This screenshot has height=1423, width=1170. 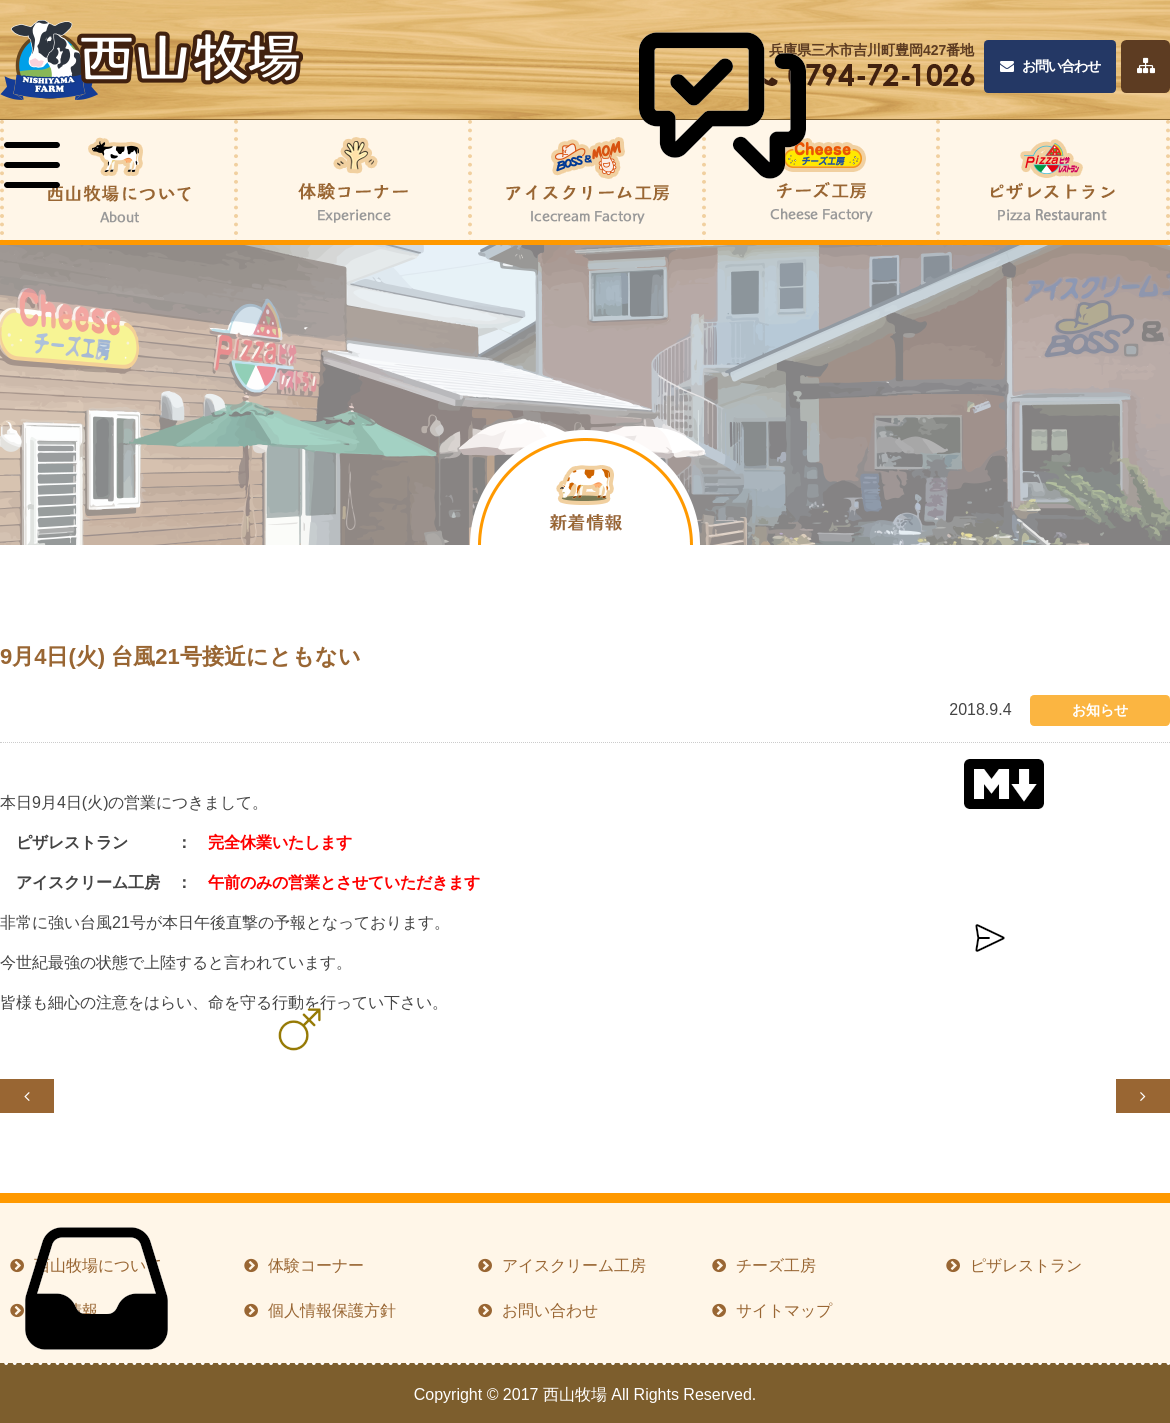 I want to click on send a message or comment, so click(x=990, y=938).